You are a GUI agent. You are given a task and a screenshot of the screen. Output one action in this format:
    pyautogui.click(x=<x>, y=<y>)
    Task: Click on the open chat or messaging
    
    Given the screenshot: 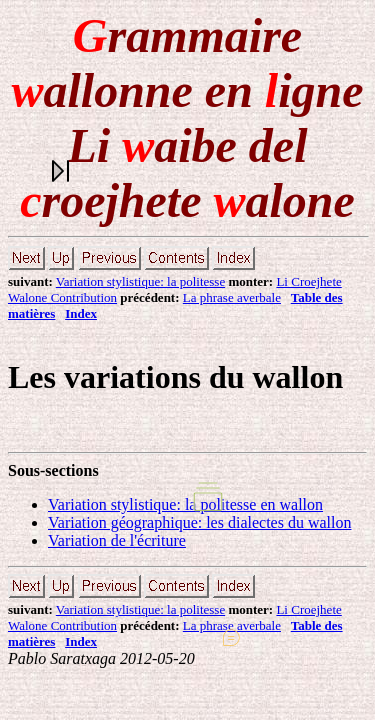 What is the action you would take?
    pyautogui.click(x=231, y=638)
    